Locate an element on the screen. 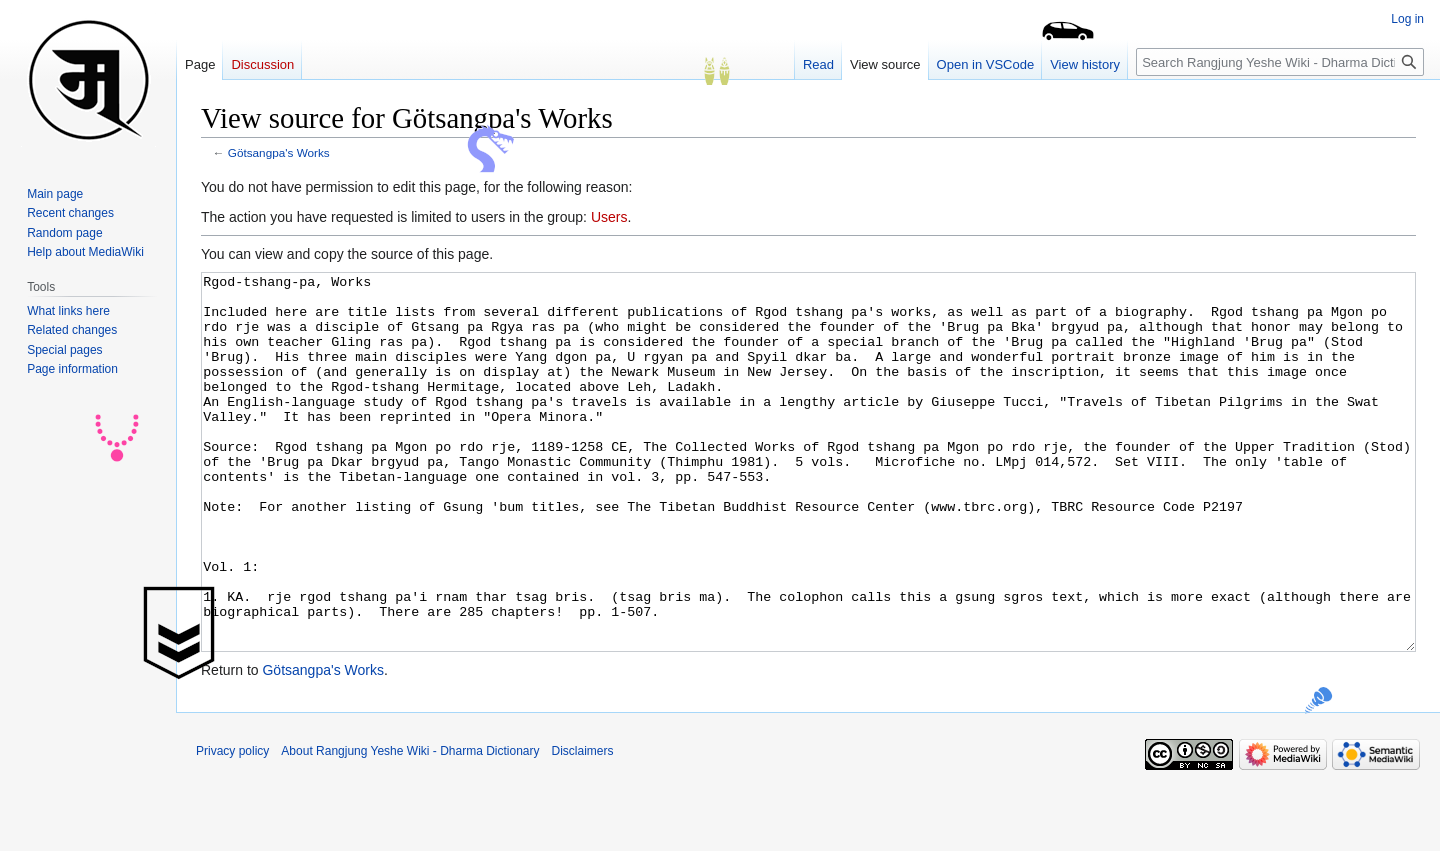  browse jewelry or accessories category is located at coordinates (117, 438).